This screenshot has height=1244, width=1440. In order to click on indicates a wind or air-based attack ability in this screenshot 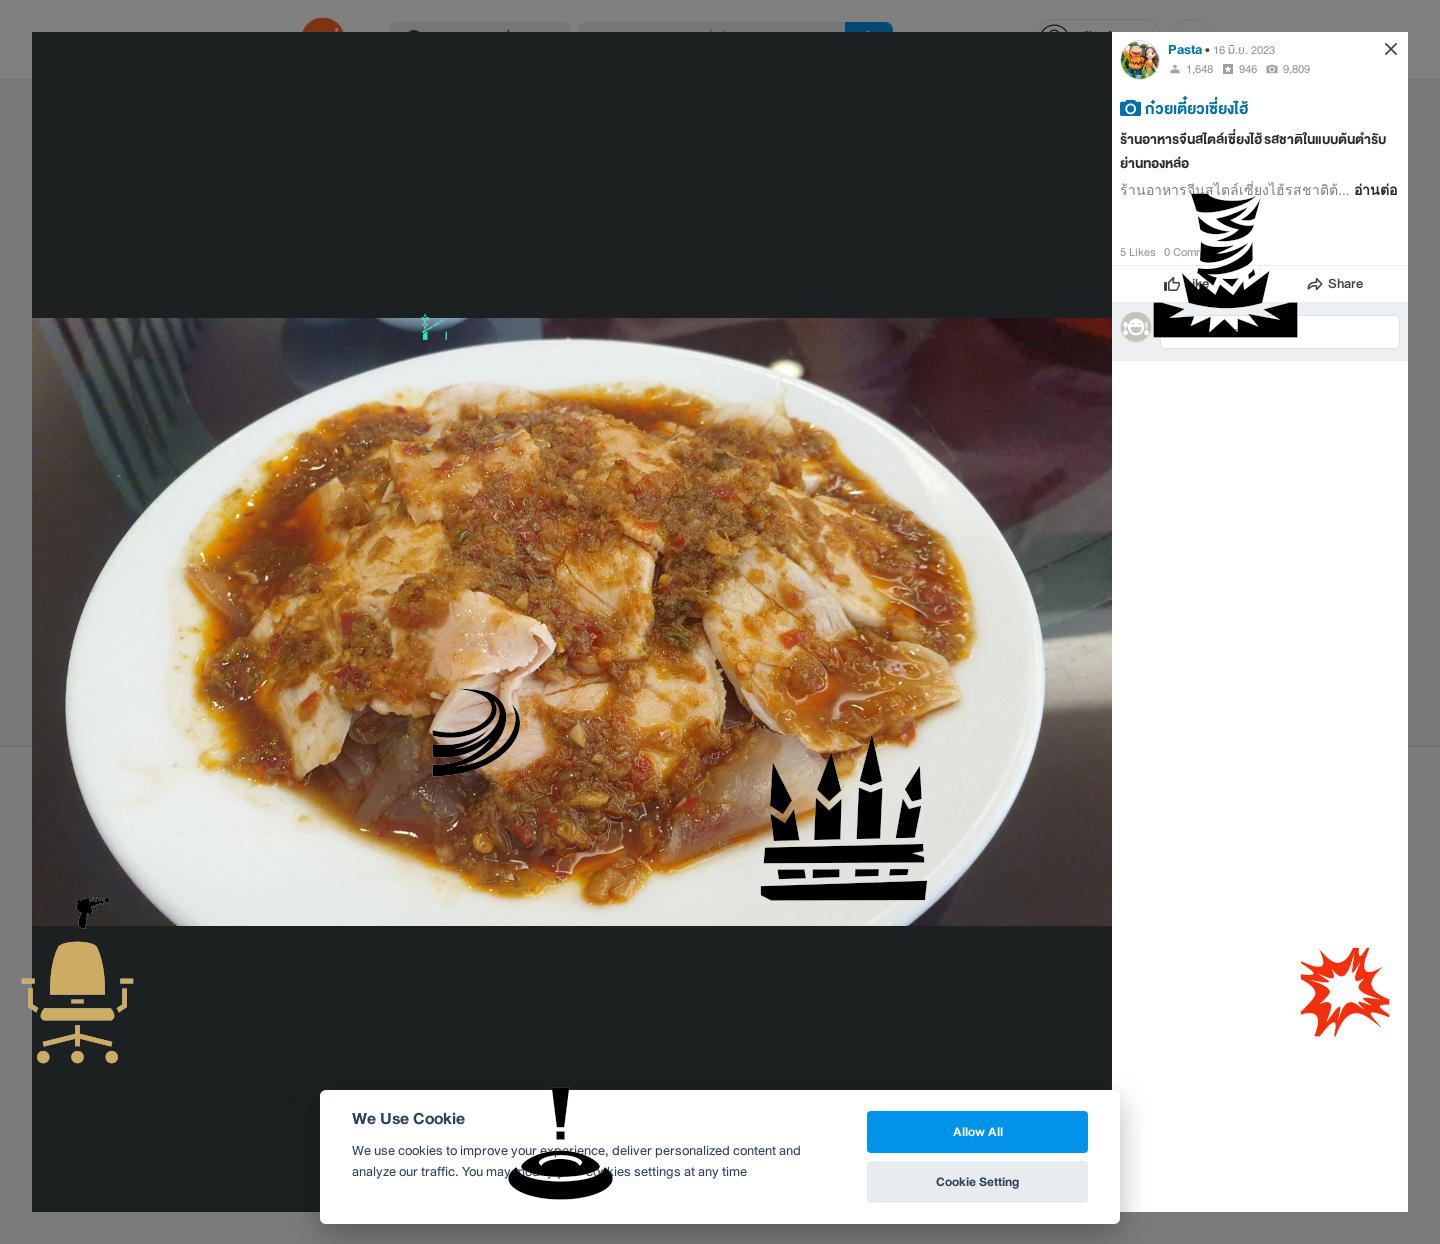, I will do `click(476, 733)`.